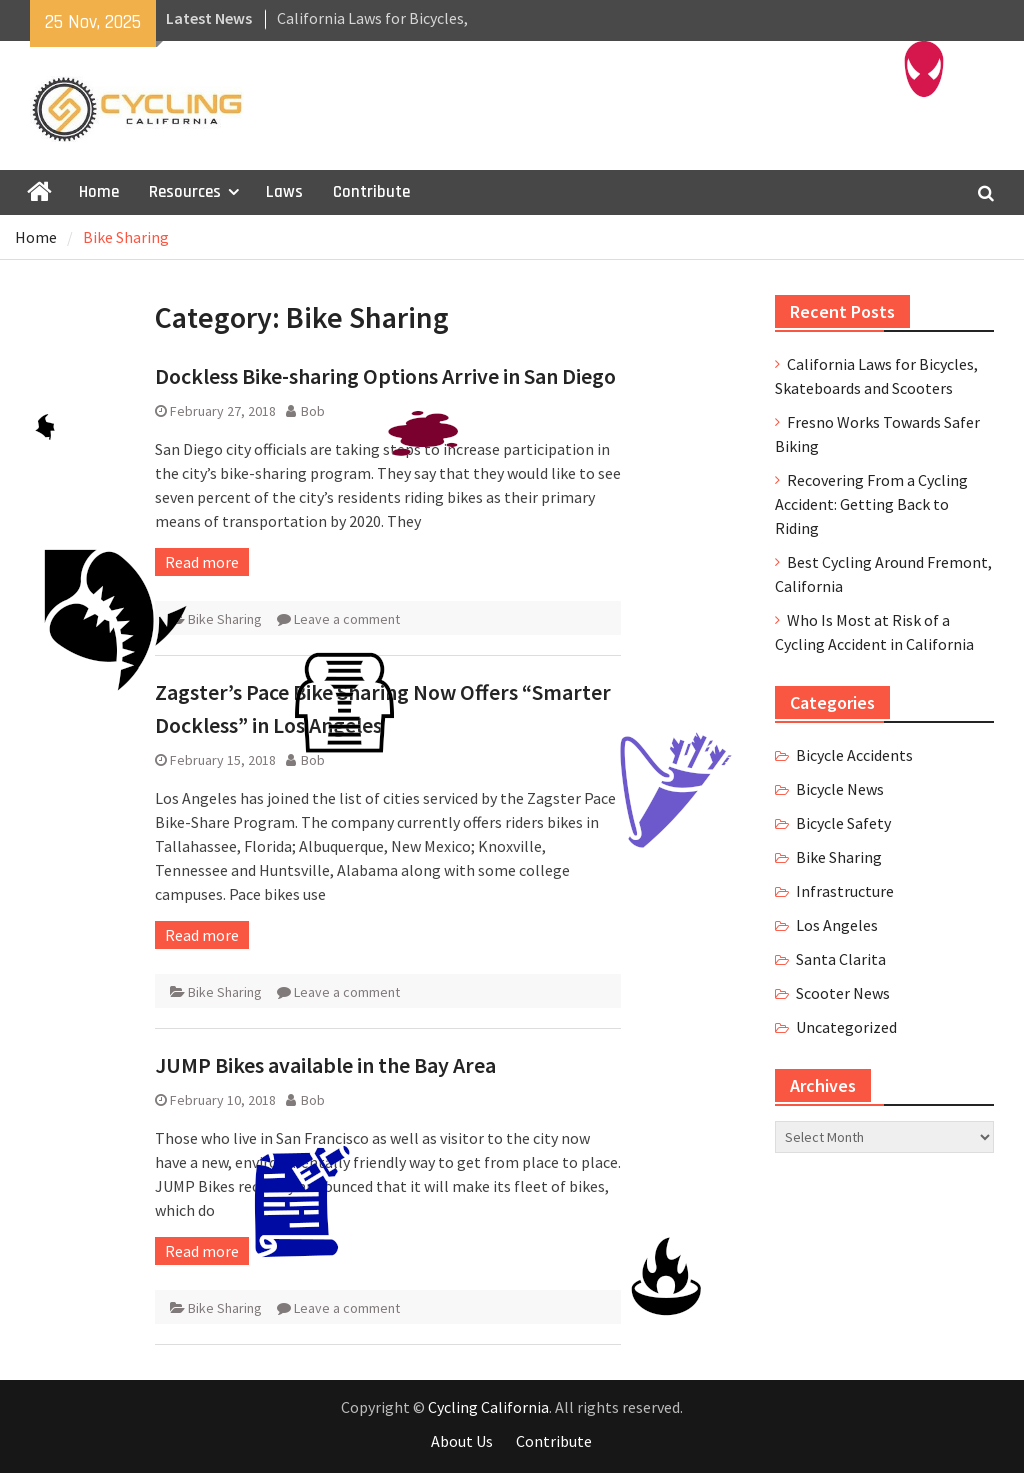 Image resolution: width=1024 pixels, height=1473 pixels. I want to click on select spider mask avatar or character, so click(924, 69).